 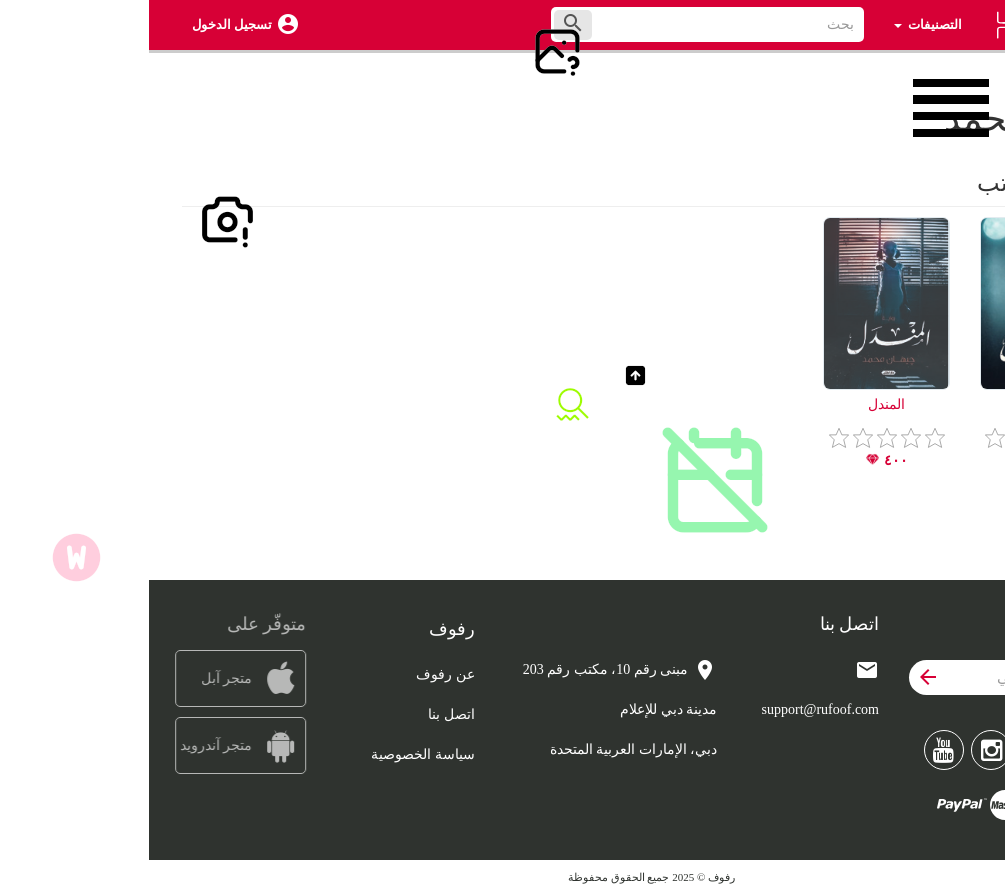 I want to click on unknown or missing image, so click(x=557, y=51).